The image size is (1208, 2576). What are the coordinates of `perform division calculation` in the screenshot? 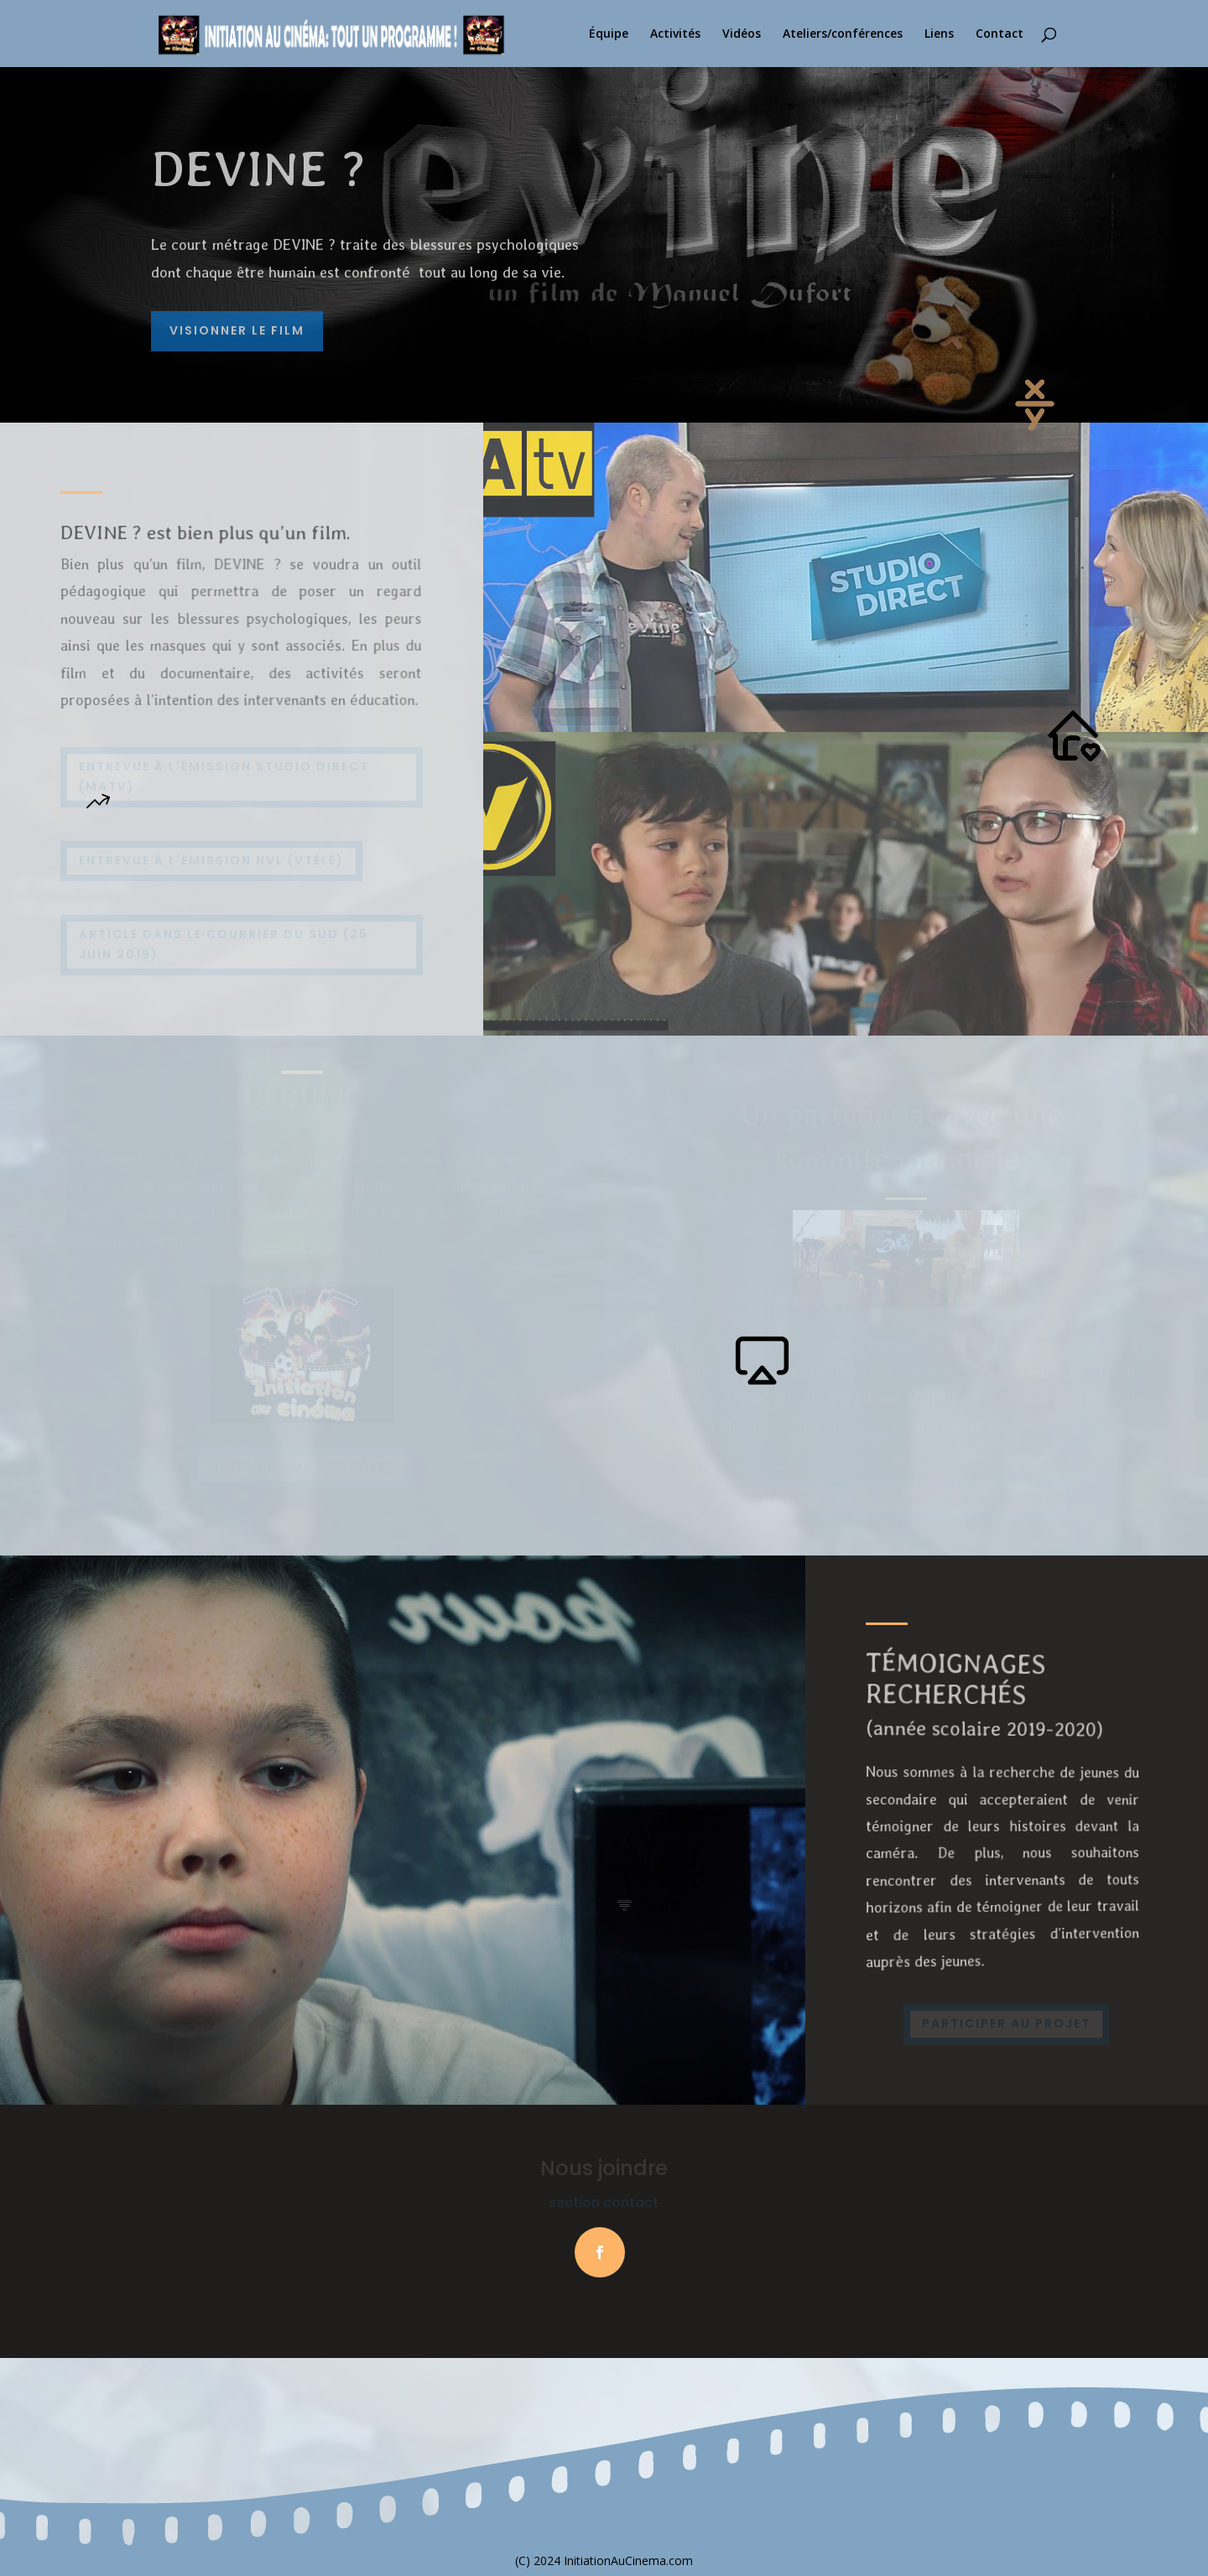 It's located at (1034, 403).